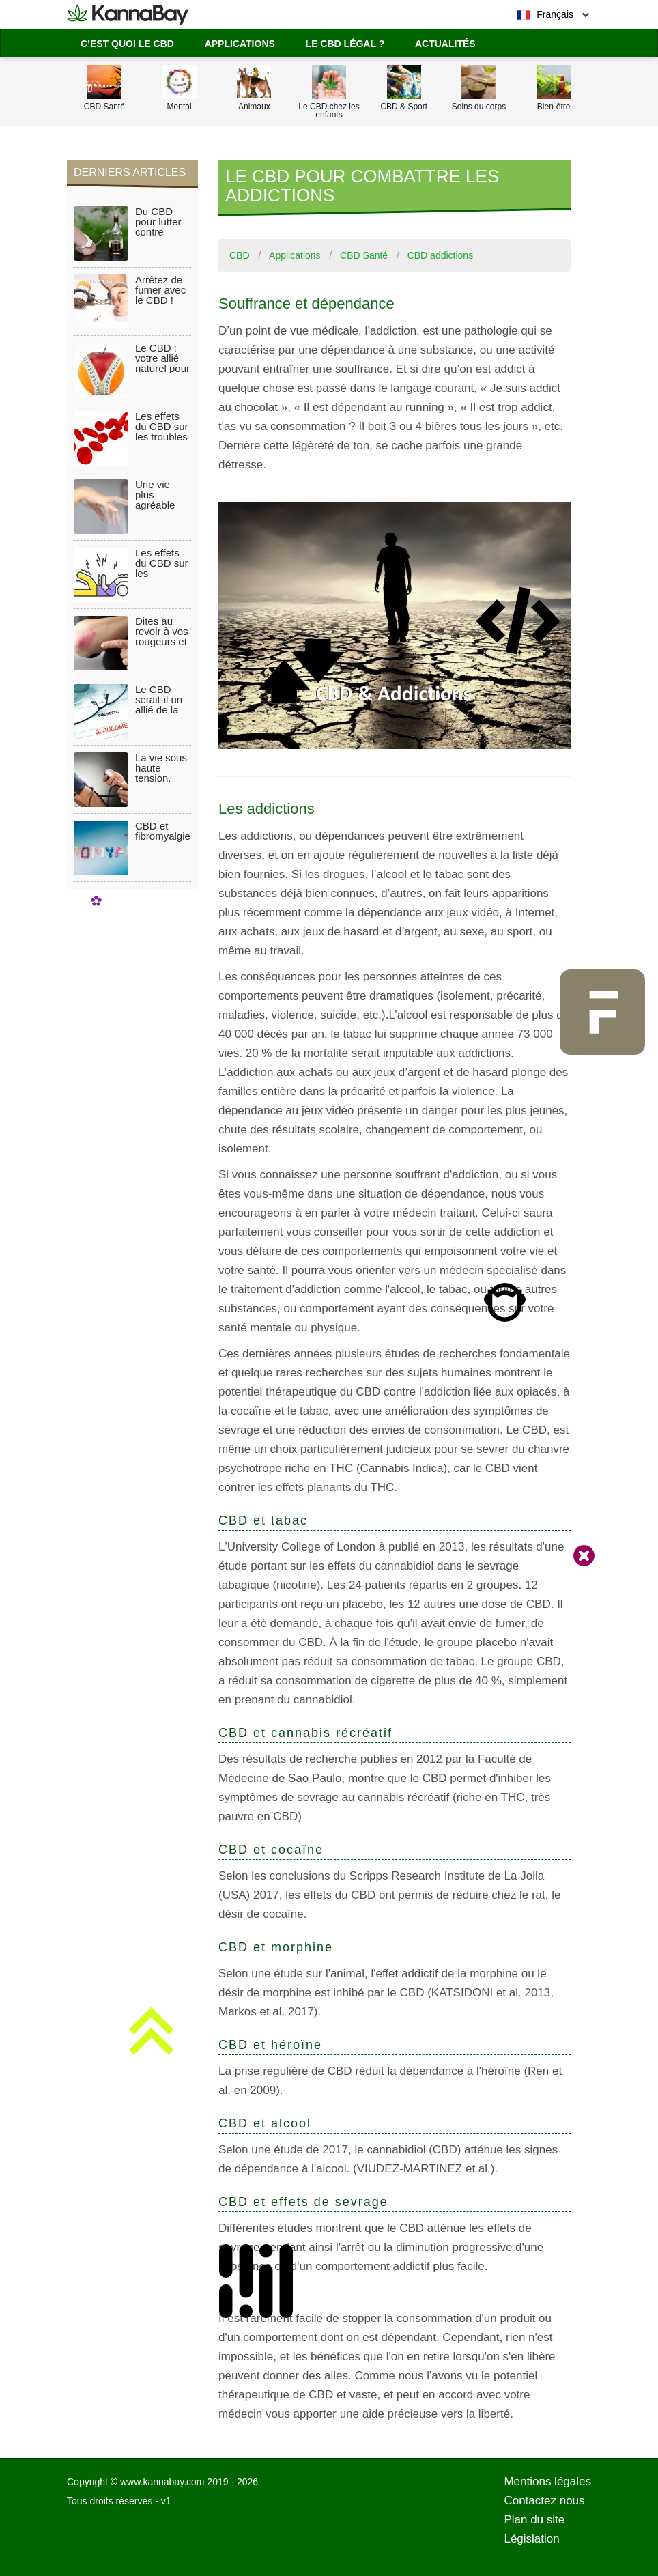  I want to click on devbox logo - a development environment tool, so click(518, 621).